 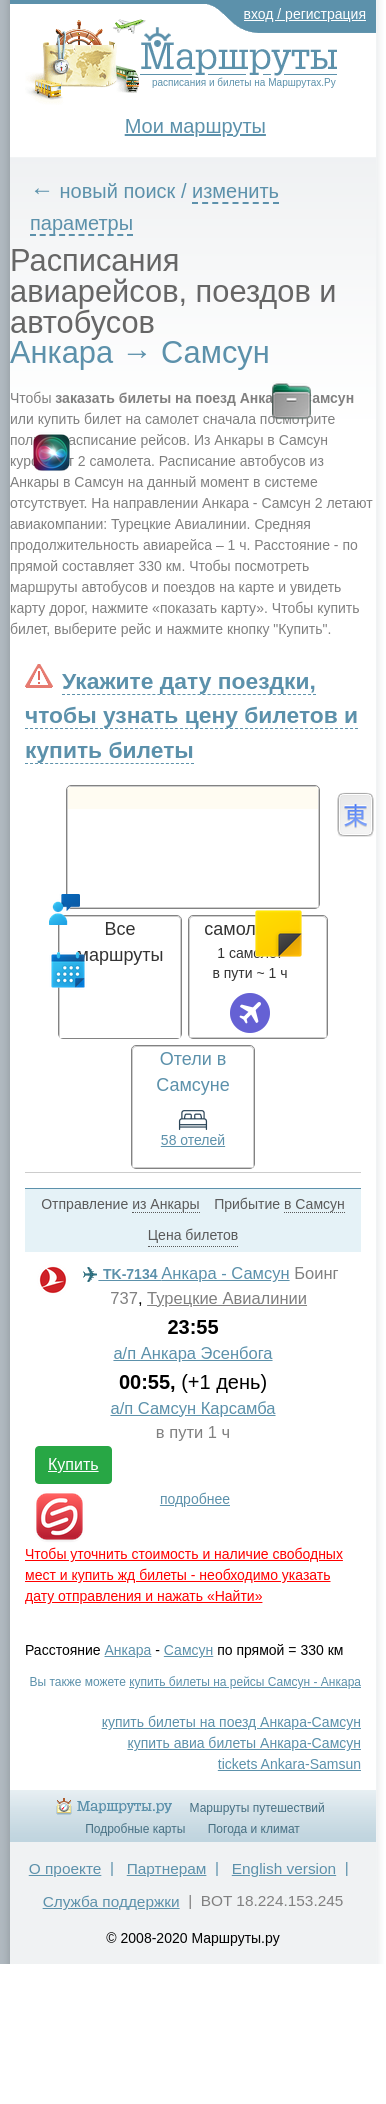 What do you see at coordinates (59, 1516) in the screenshot?
I see `open smash file transfer app` at bounding box center [59, 1516].